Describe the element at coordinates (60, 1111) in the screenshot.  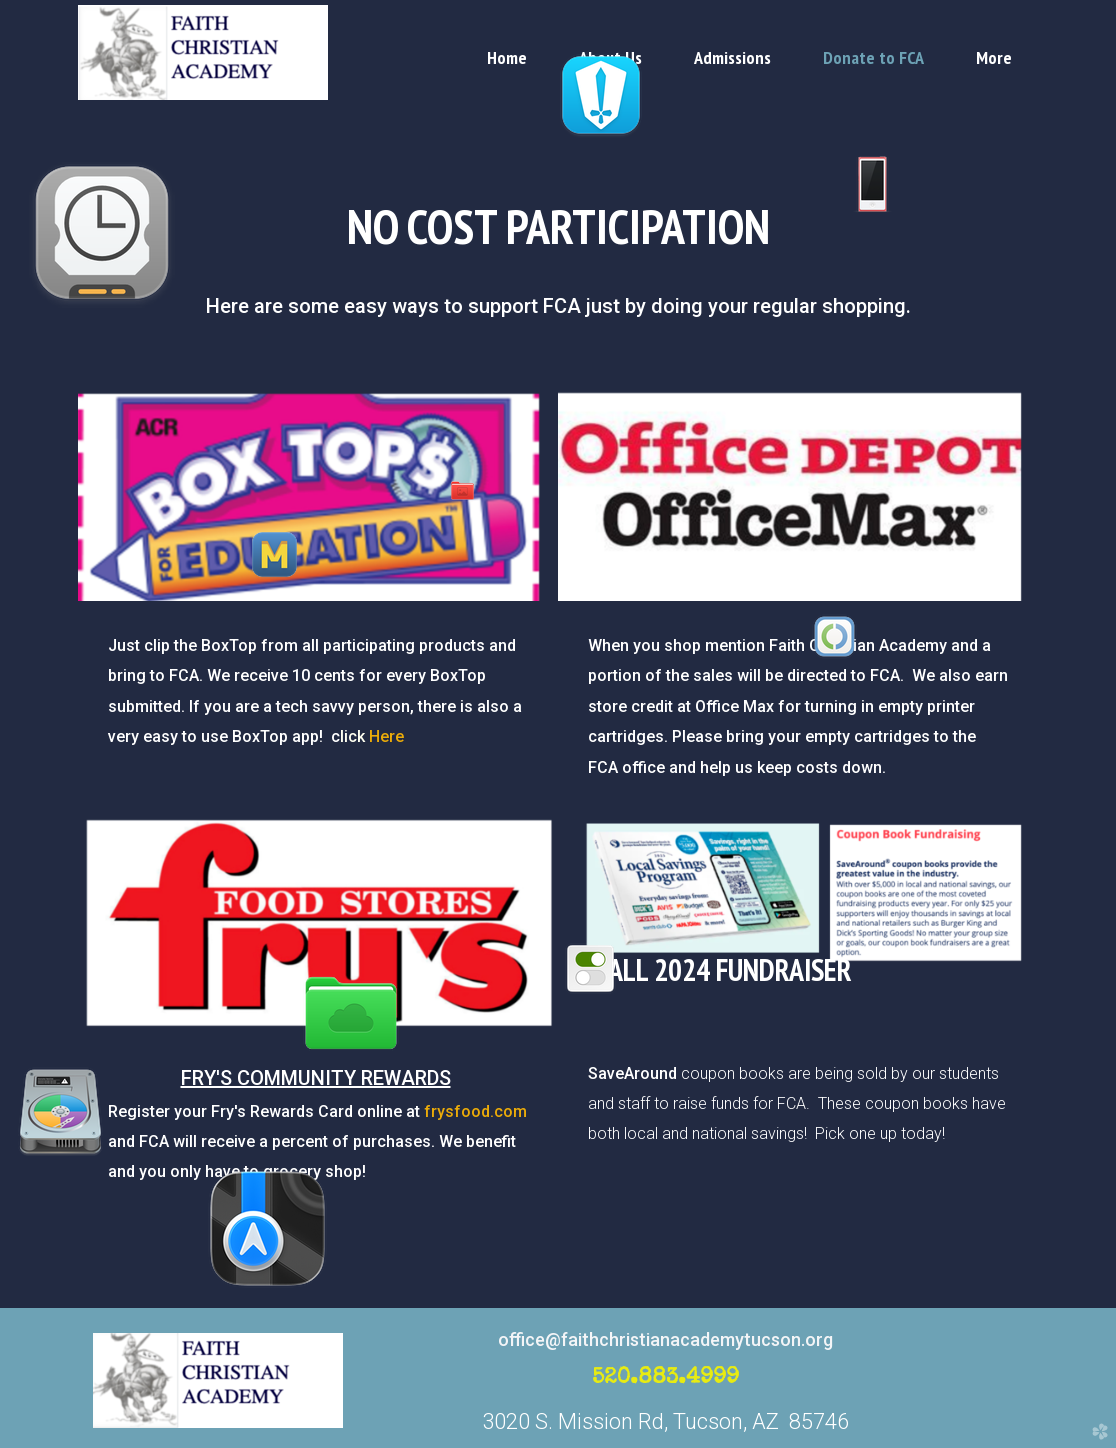
I see `view disk partitions on a multi-partition drive` at that location.